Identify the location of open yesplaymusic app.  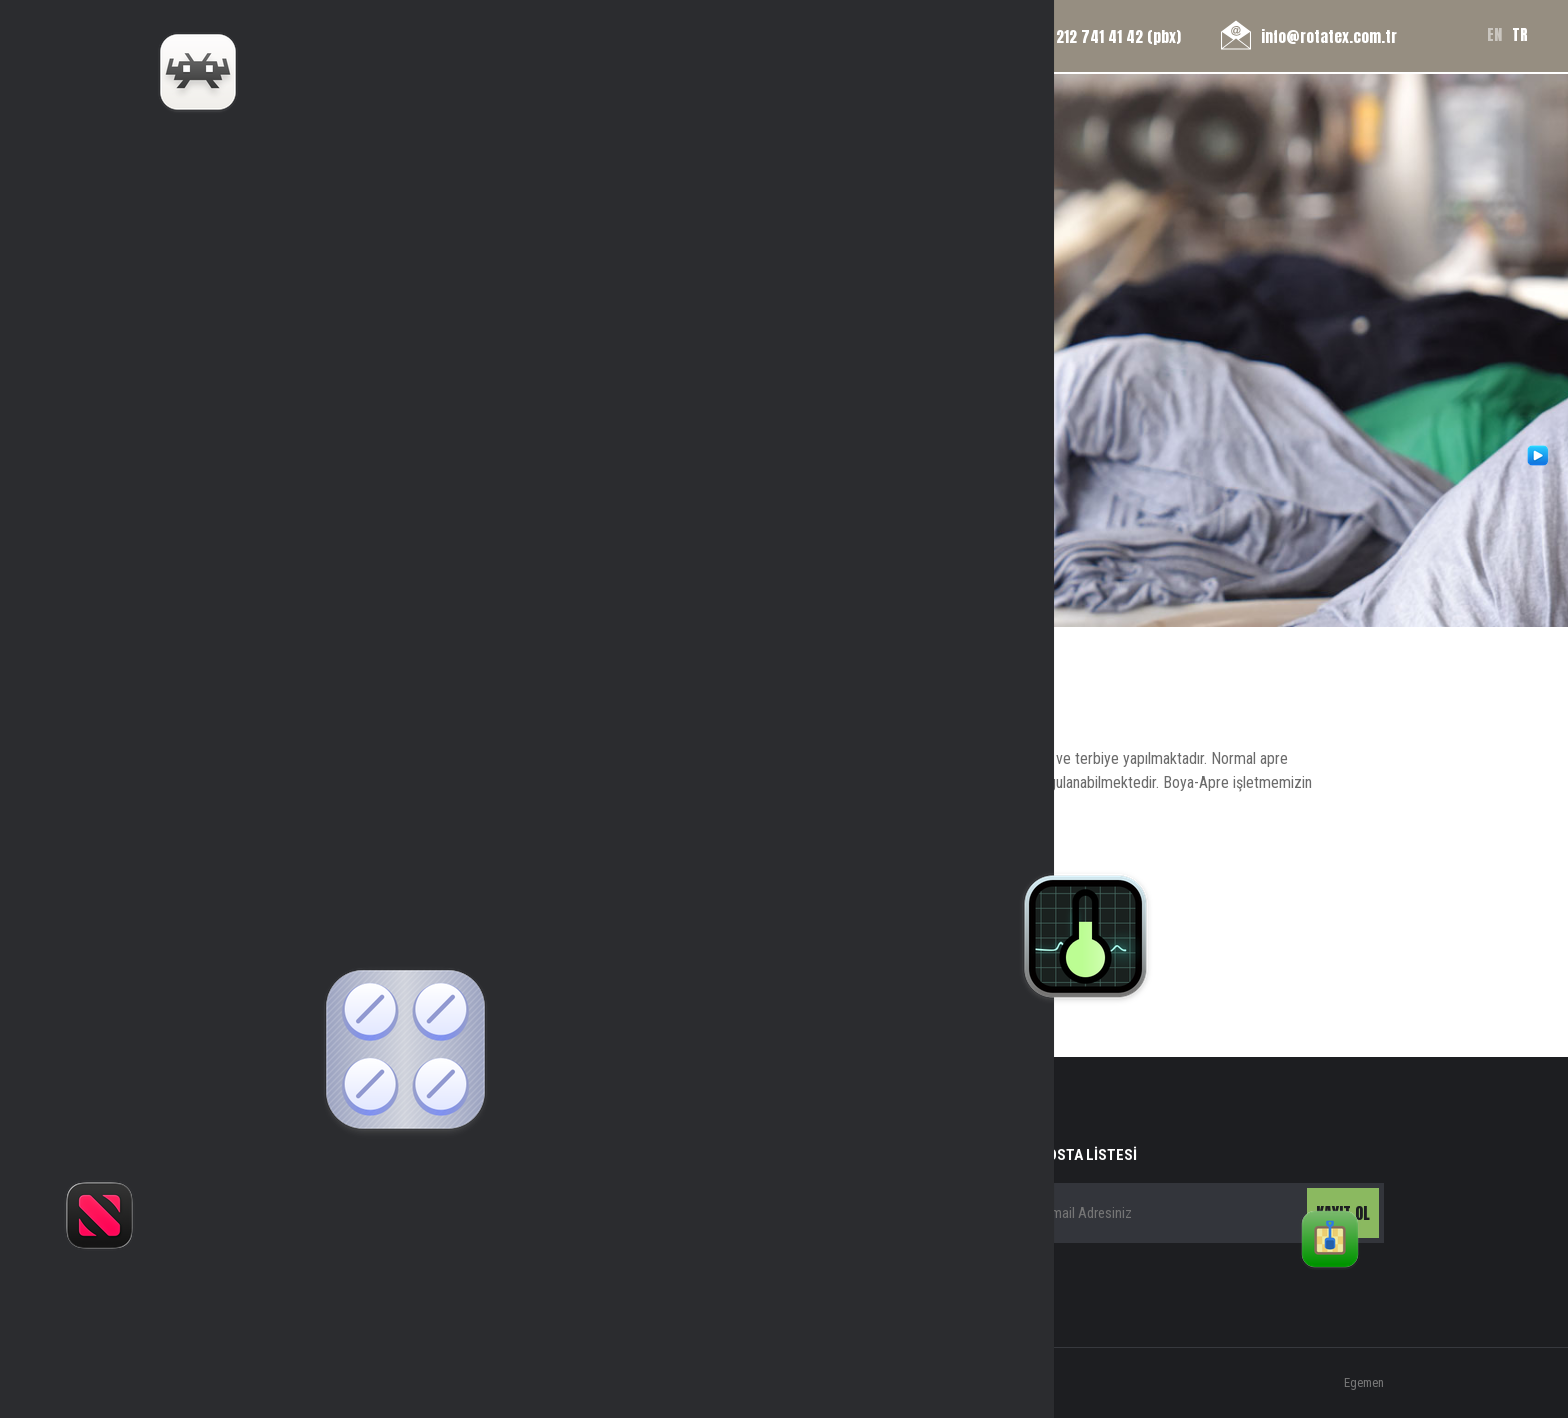
(1537, 455).